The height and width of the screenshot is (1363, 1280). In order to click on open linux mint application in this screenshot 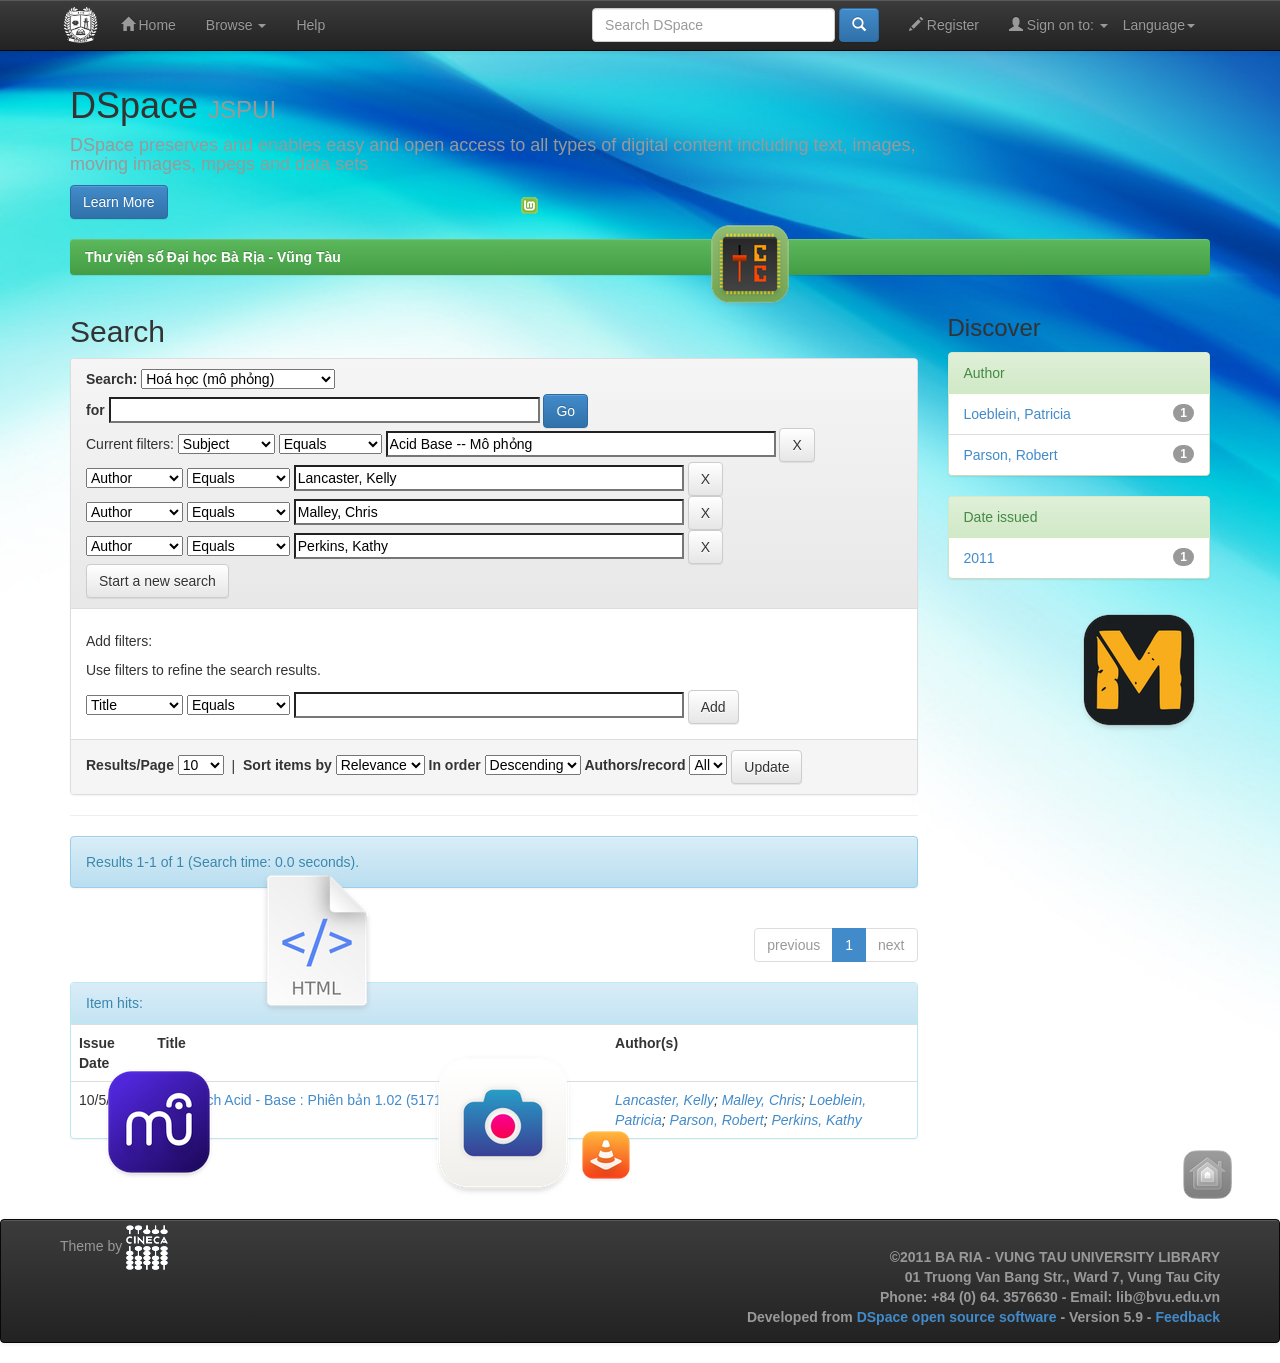, I will do `click(529, 205)`.